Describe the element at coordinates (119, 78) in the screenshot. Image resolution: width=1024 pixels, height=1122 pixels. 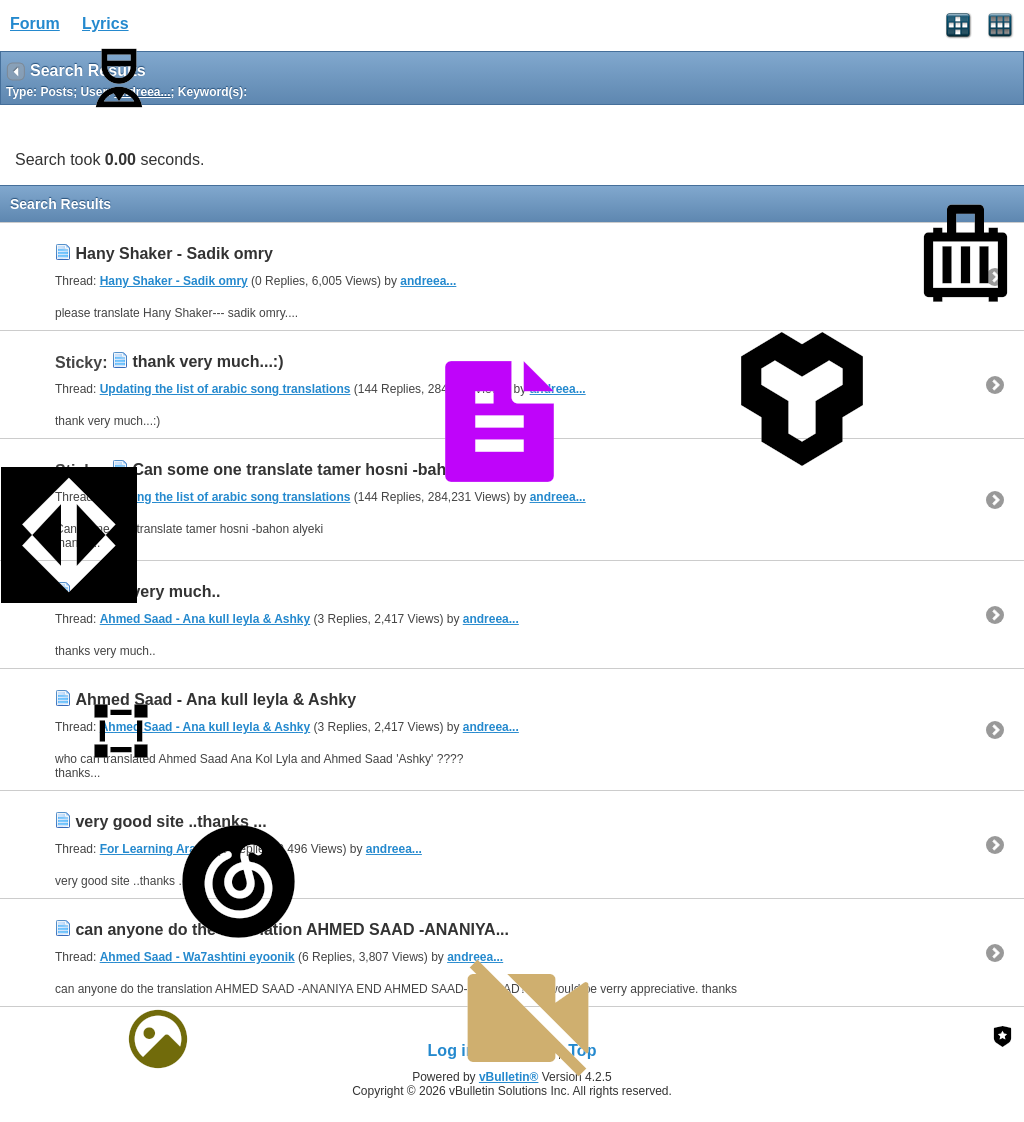
I see `access nursing or medical staff information` at that location.